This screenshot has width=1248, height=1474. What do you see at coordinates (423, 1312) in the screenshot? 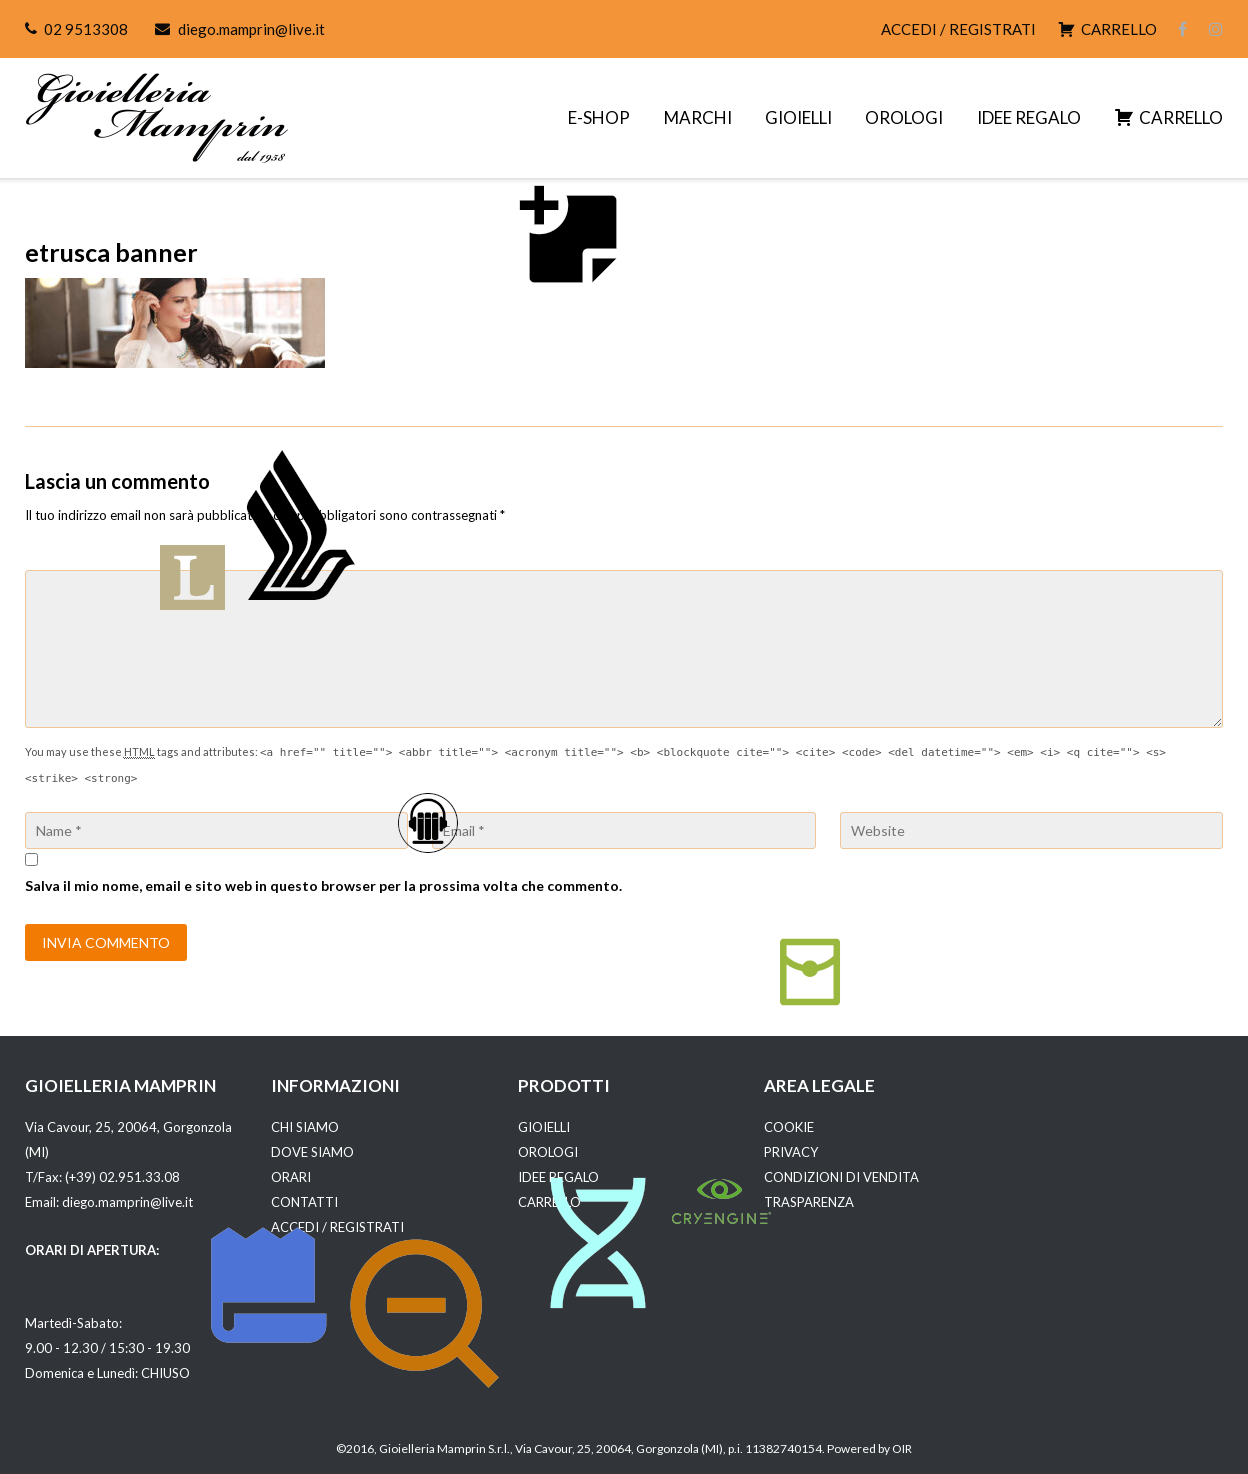
I see `zoom out to see more content` at bounding box center [423, 1312].